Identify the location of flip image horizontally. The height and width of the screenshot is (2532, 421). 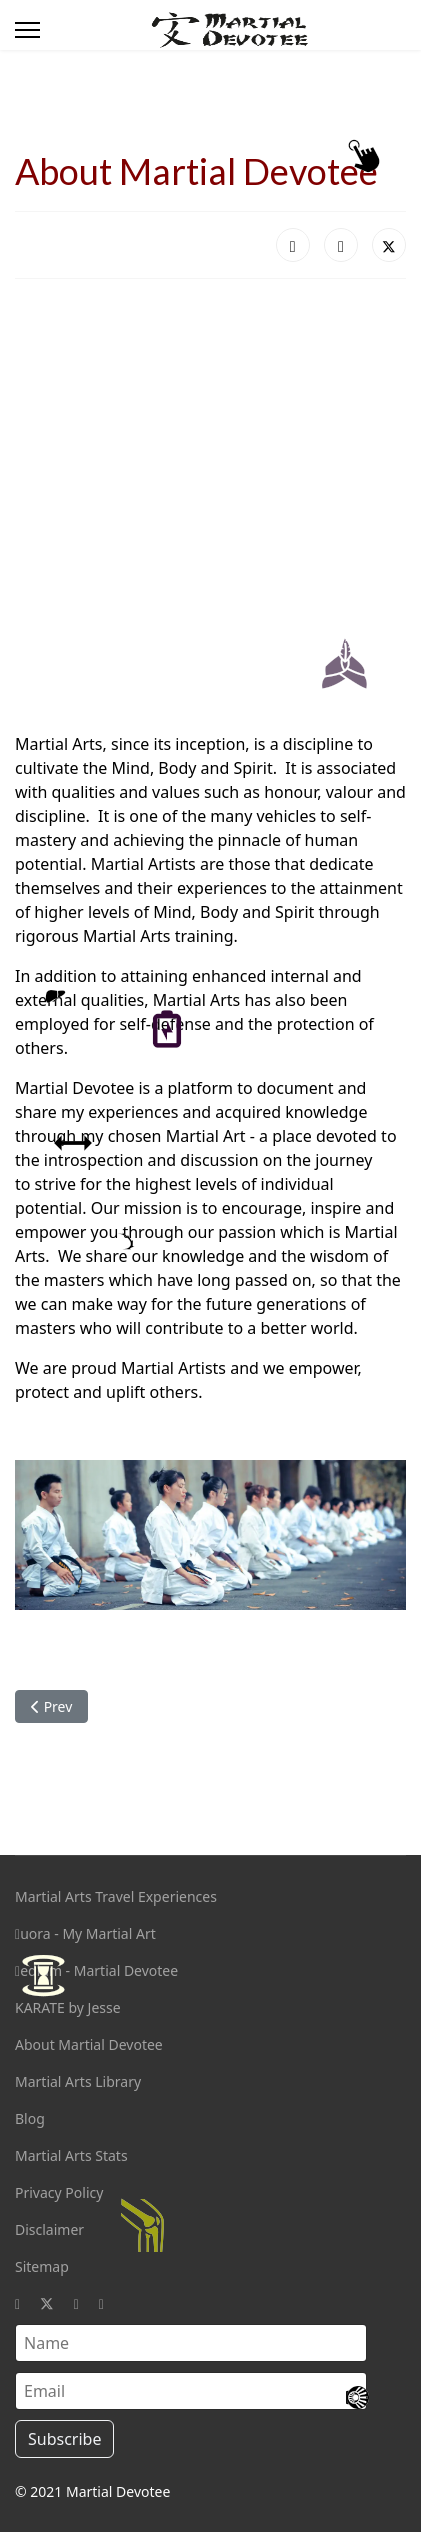
(73, 1143).